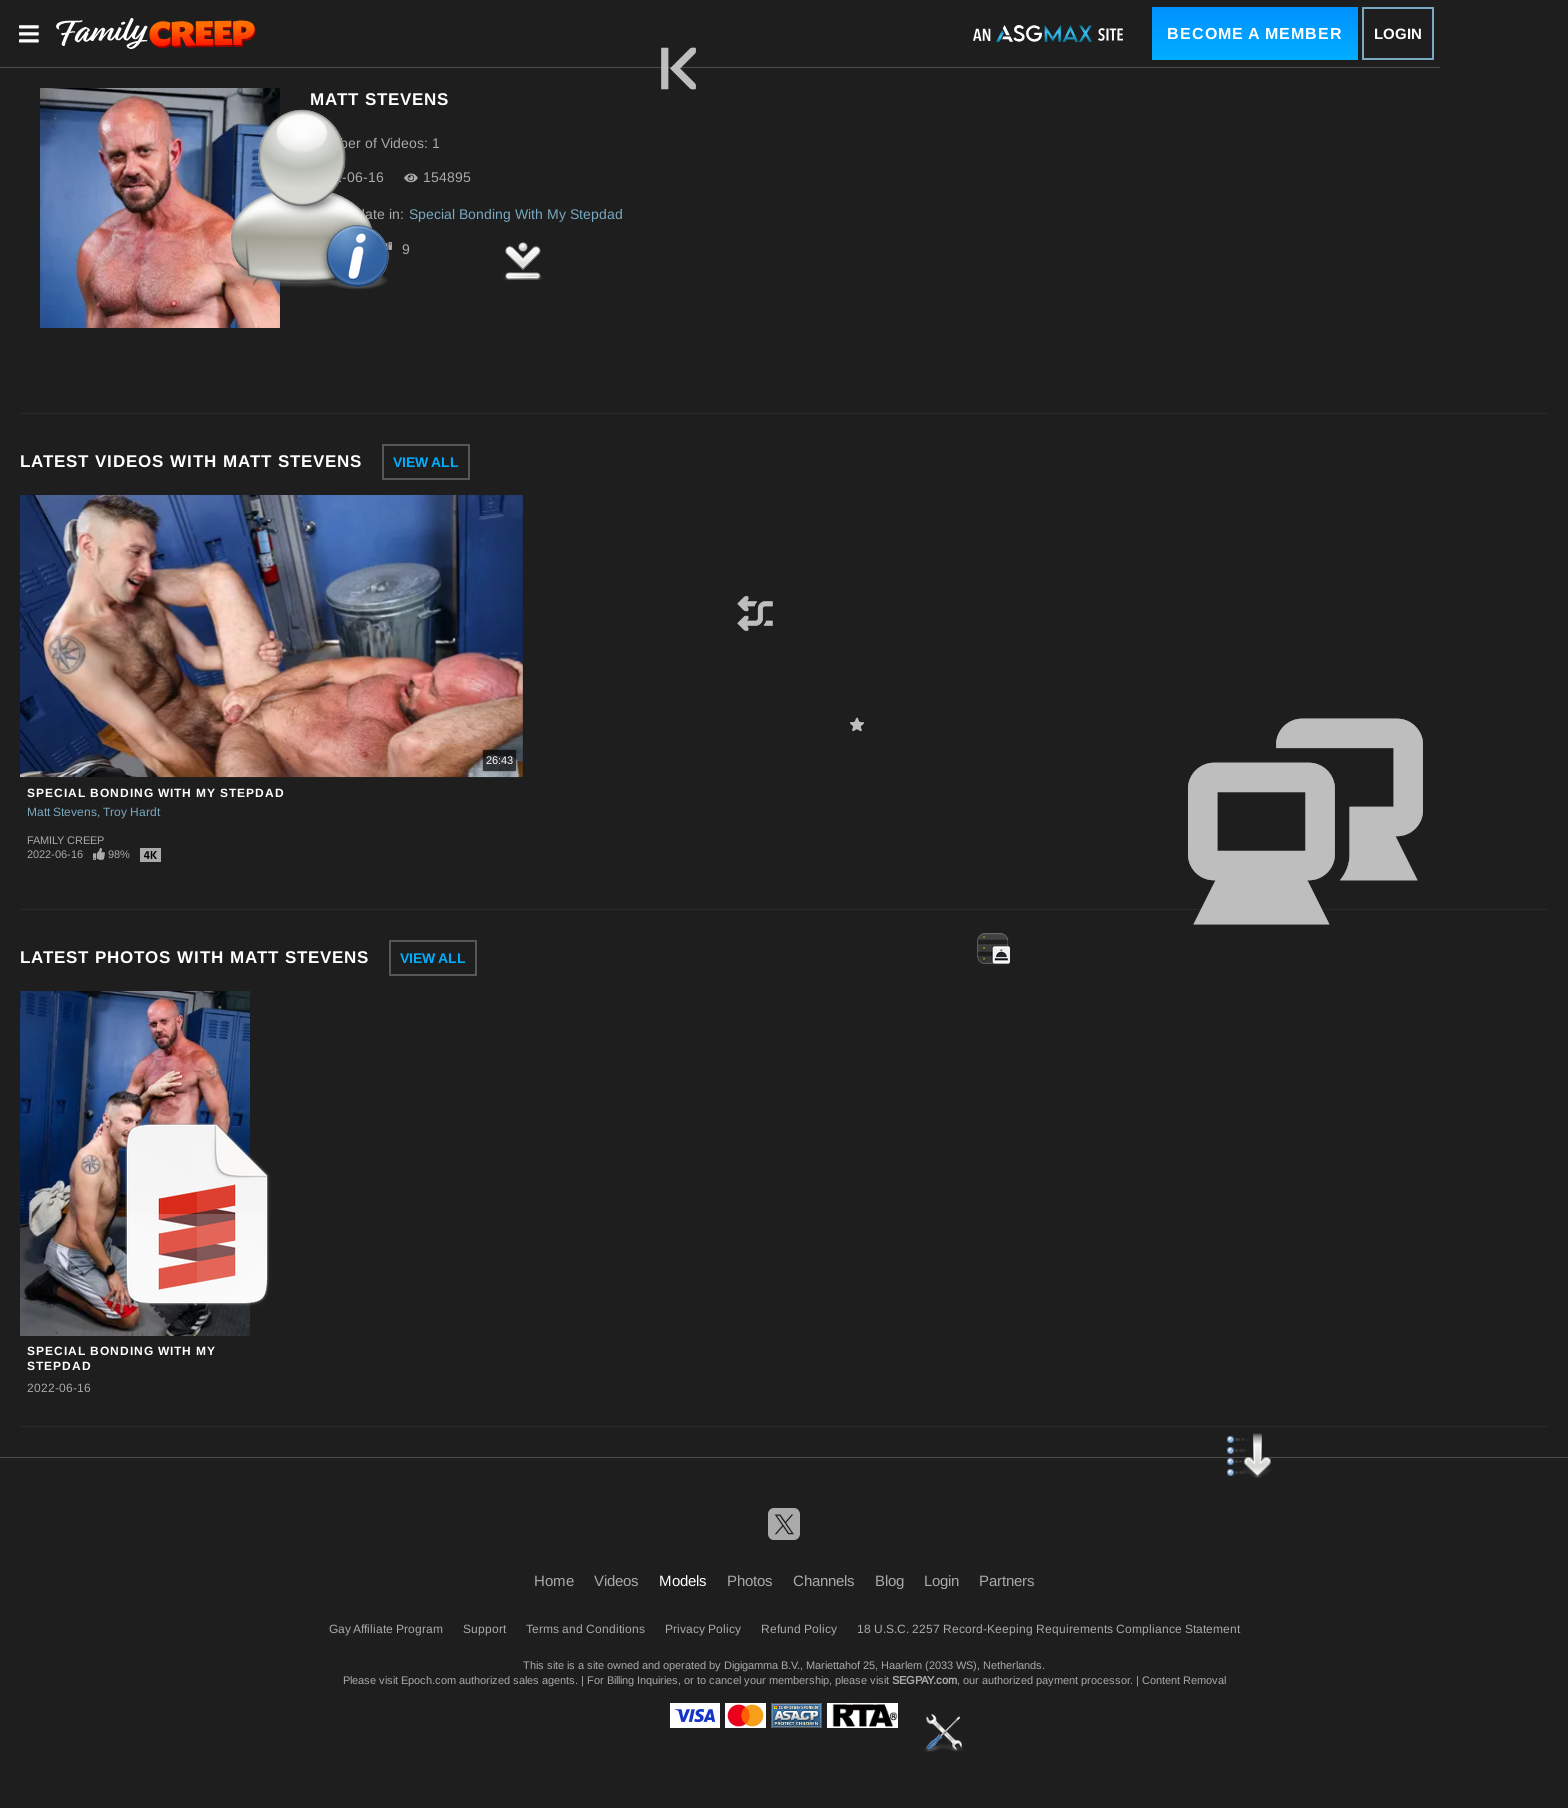 The width and height of the screenshot is (1568, 1808). I want to click on view user profile information, so click(305, 202).